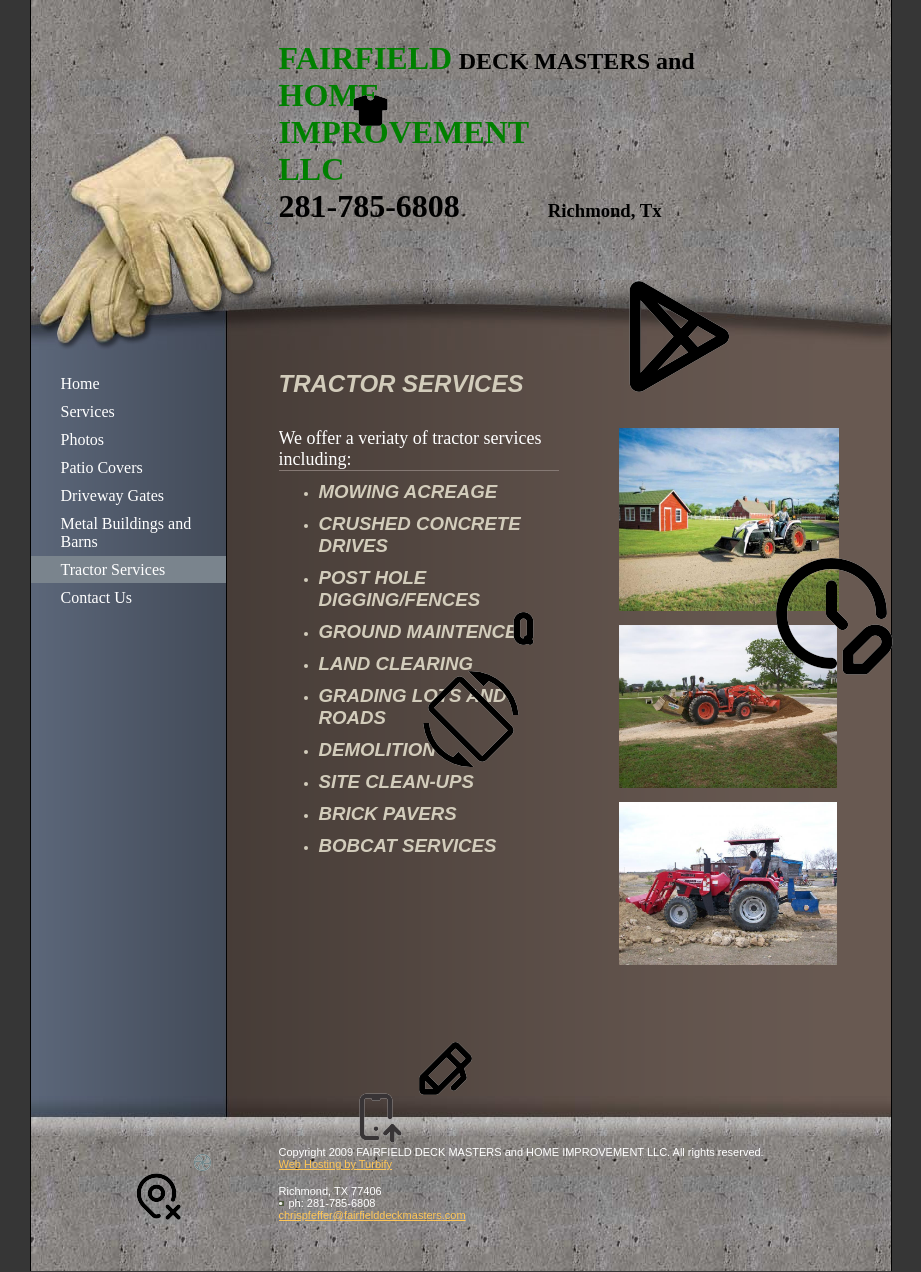  Describe the element at coordinates (679, 336) in the screenshot. I see `open google play store` at that location.